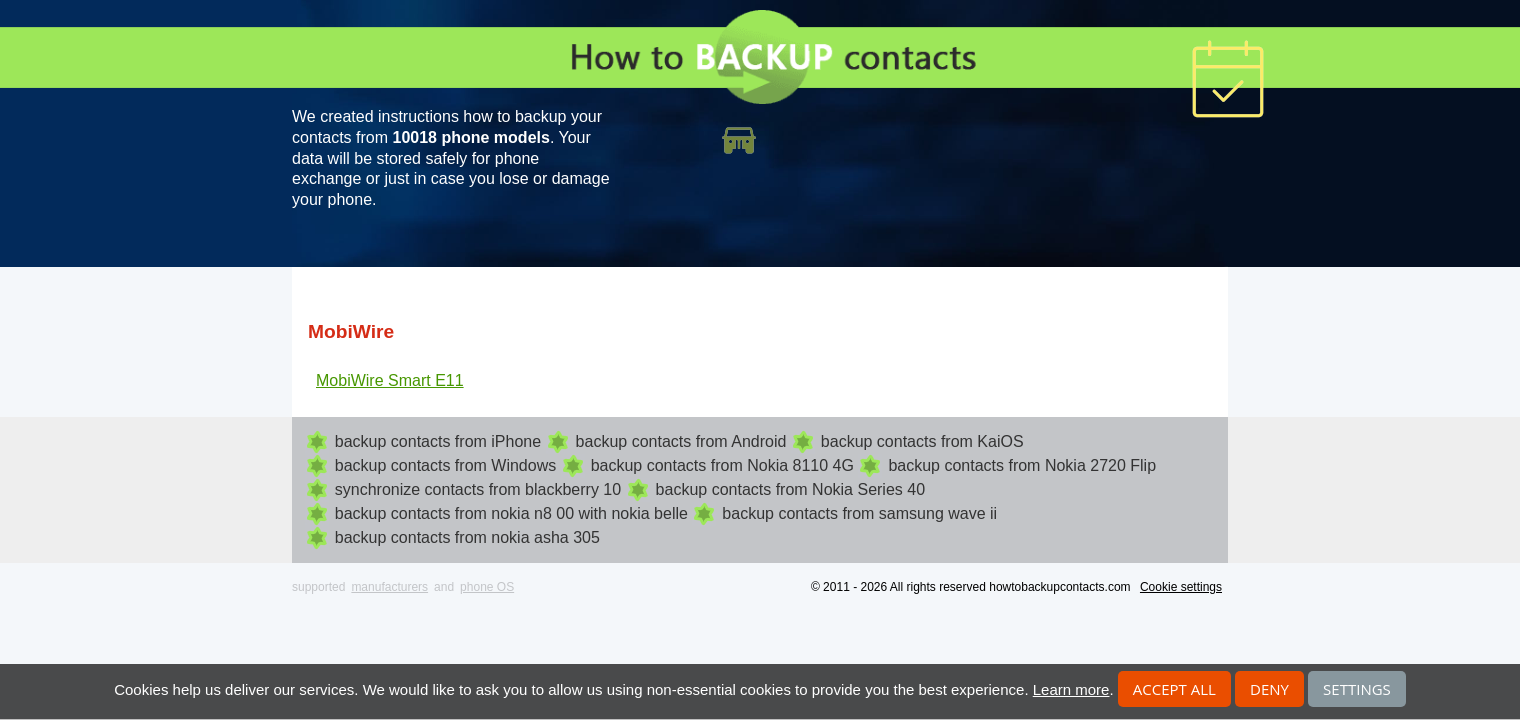 Image resolution: width=1520 pixels, height=720 pixels. I want to click on select off-road or adventure vehicle type, so click(739, 141).